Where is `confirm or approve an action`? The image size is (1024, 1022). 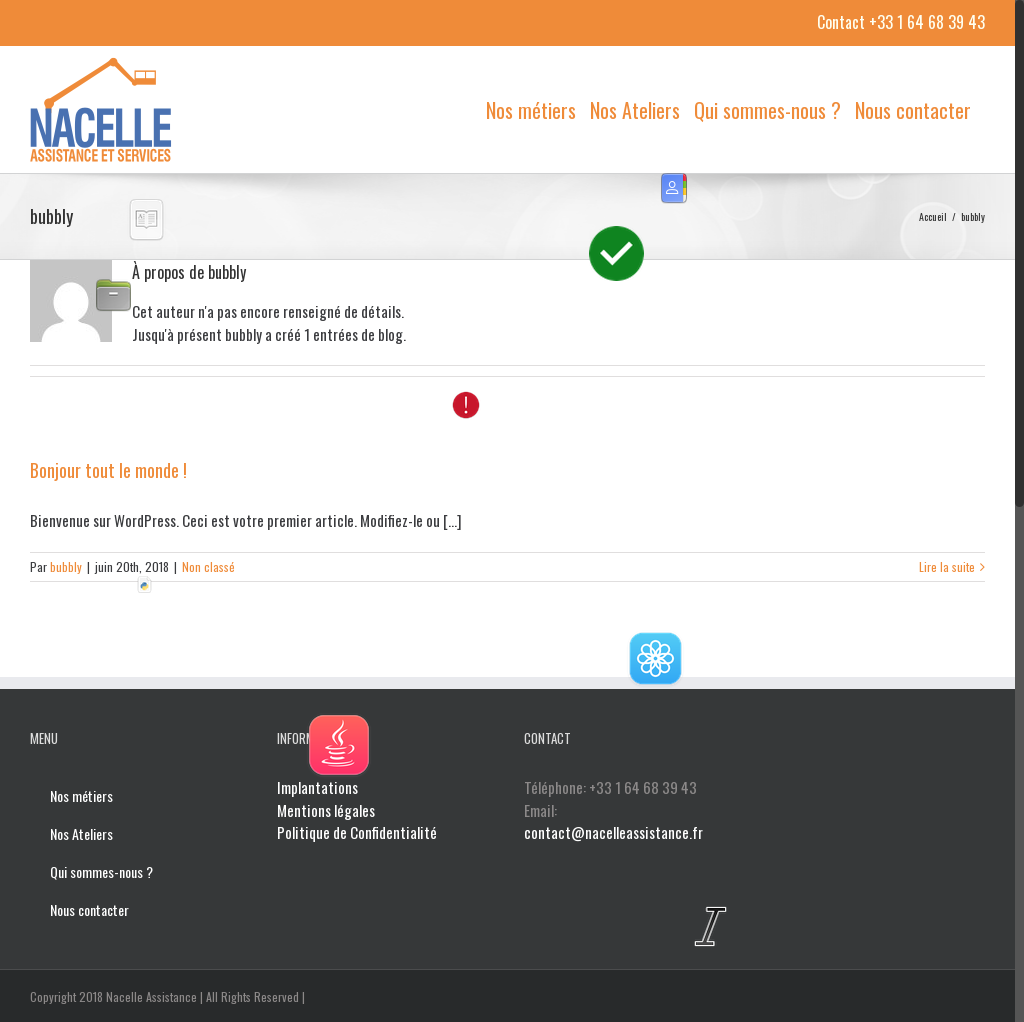 confirm or approve an action is located at coordinates (616, 253).